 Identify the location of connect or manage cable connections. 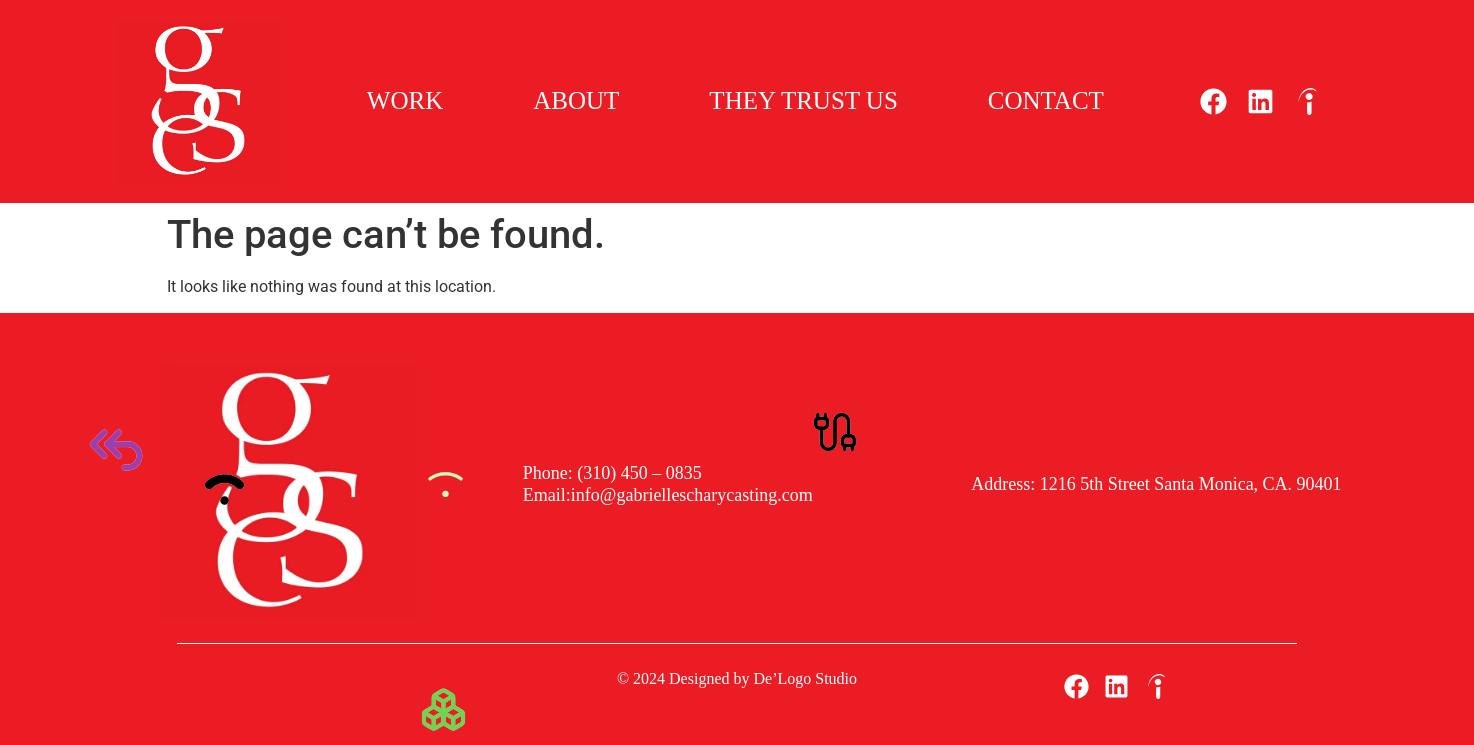
(835, 432).